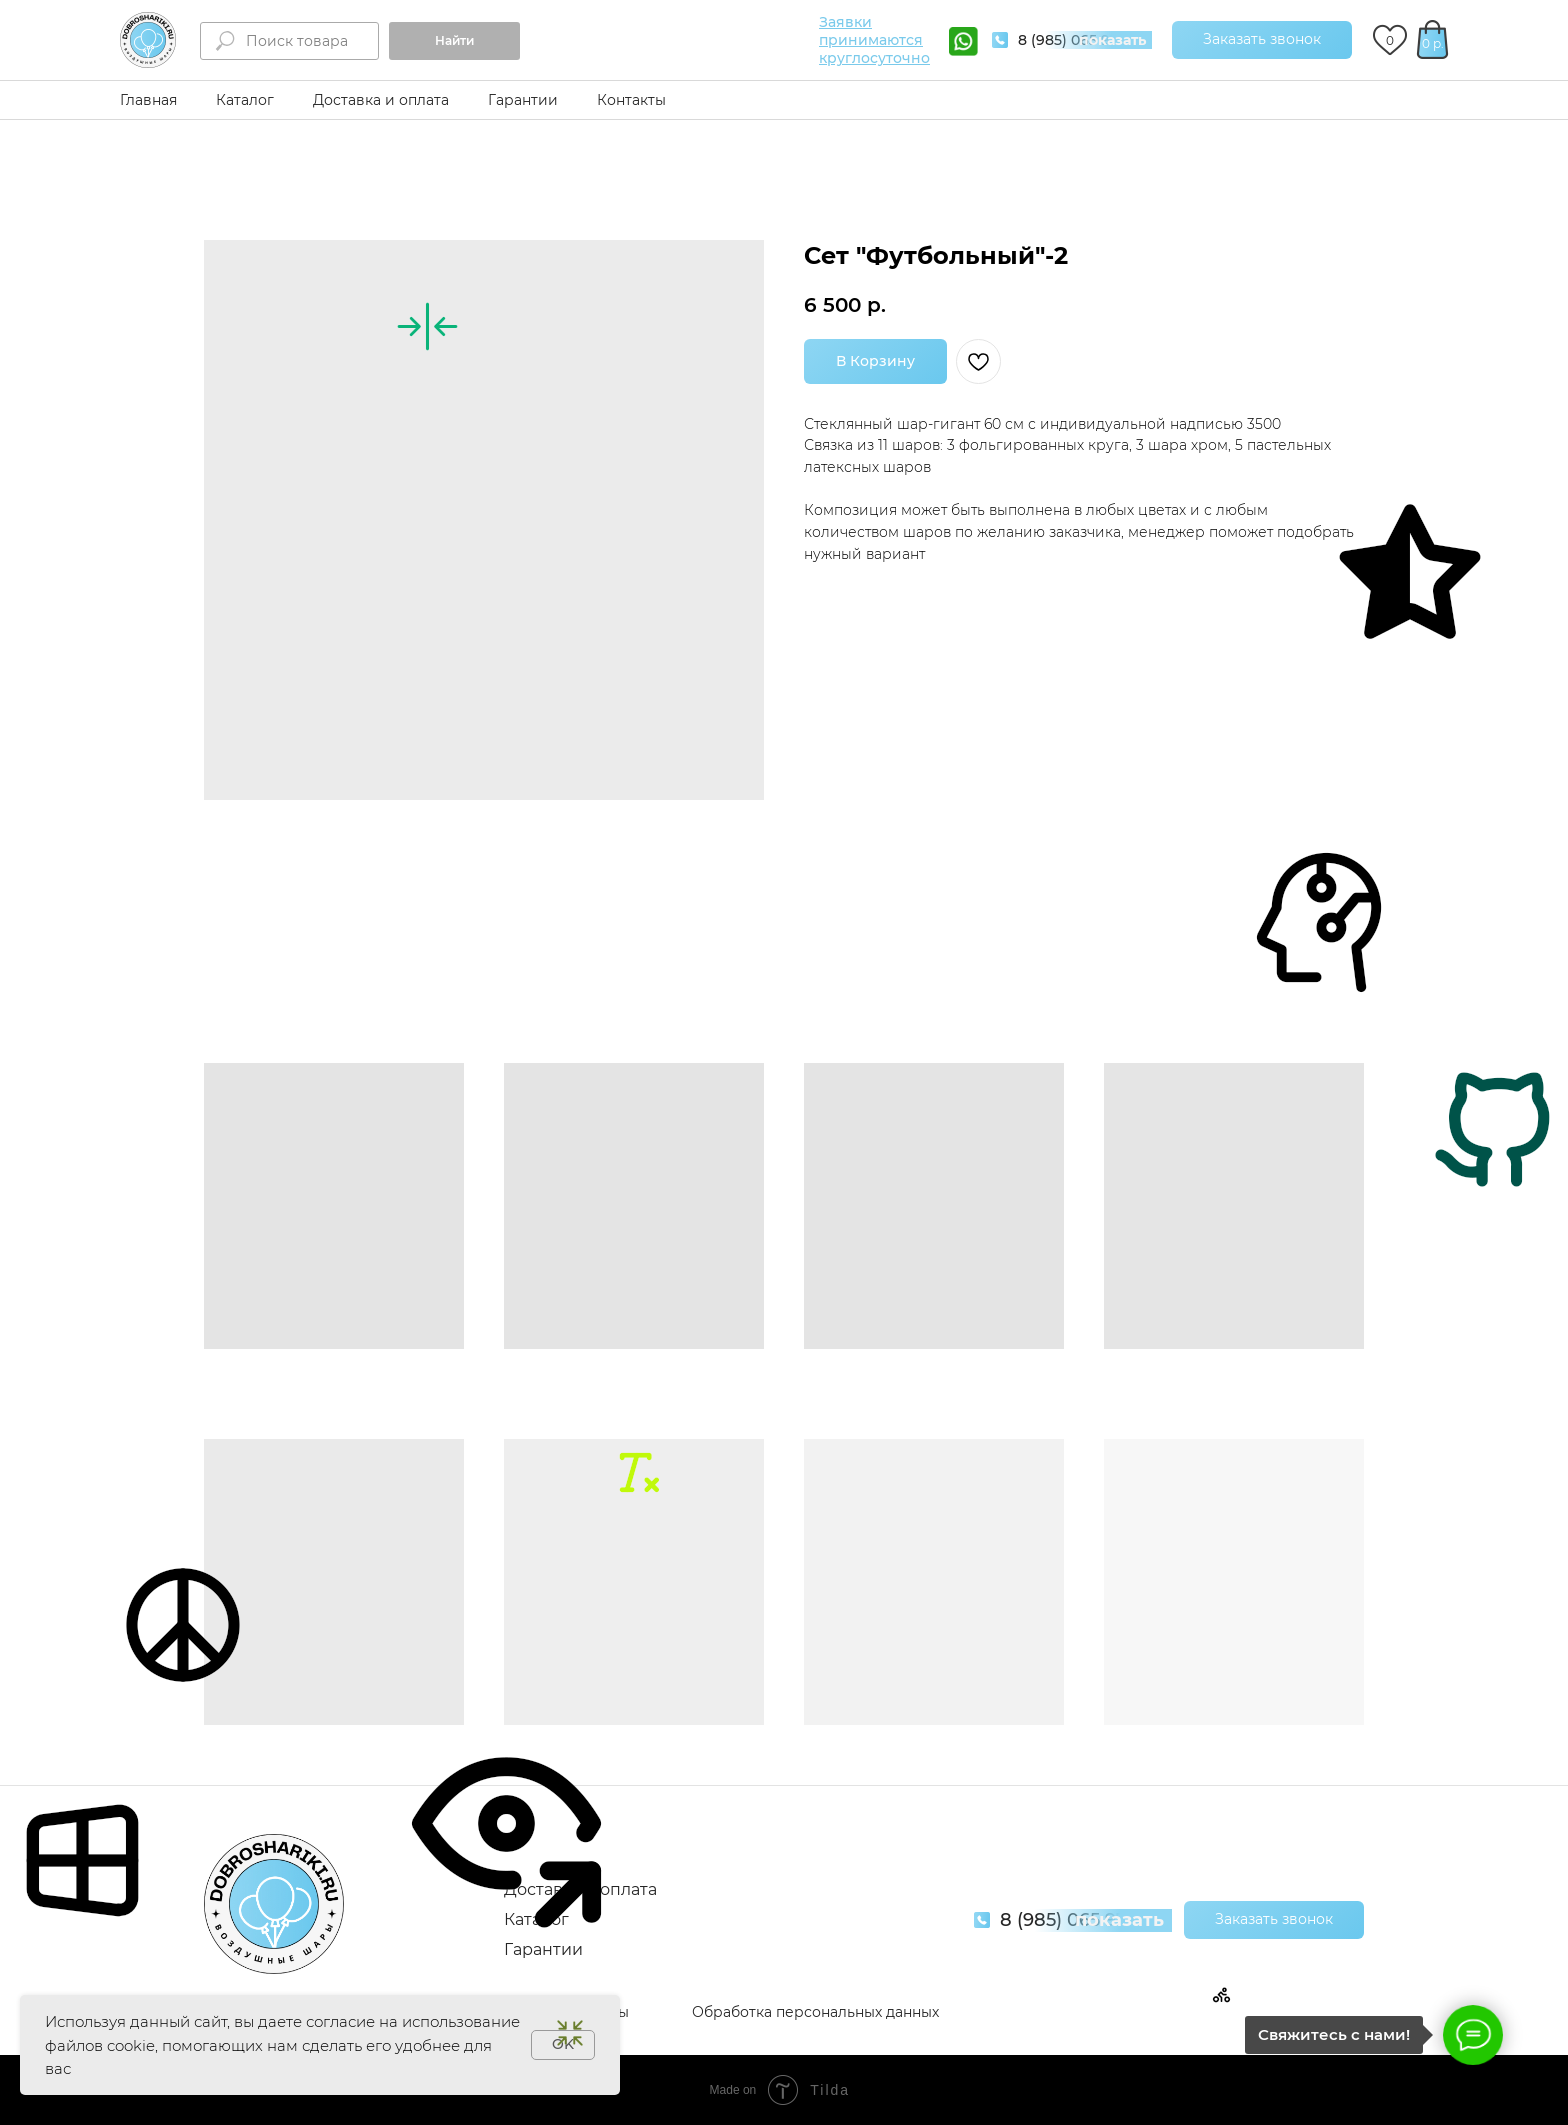  I want to click on view project on github, so click(1492, 1129).